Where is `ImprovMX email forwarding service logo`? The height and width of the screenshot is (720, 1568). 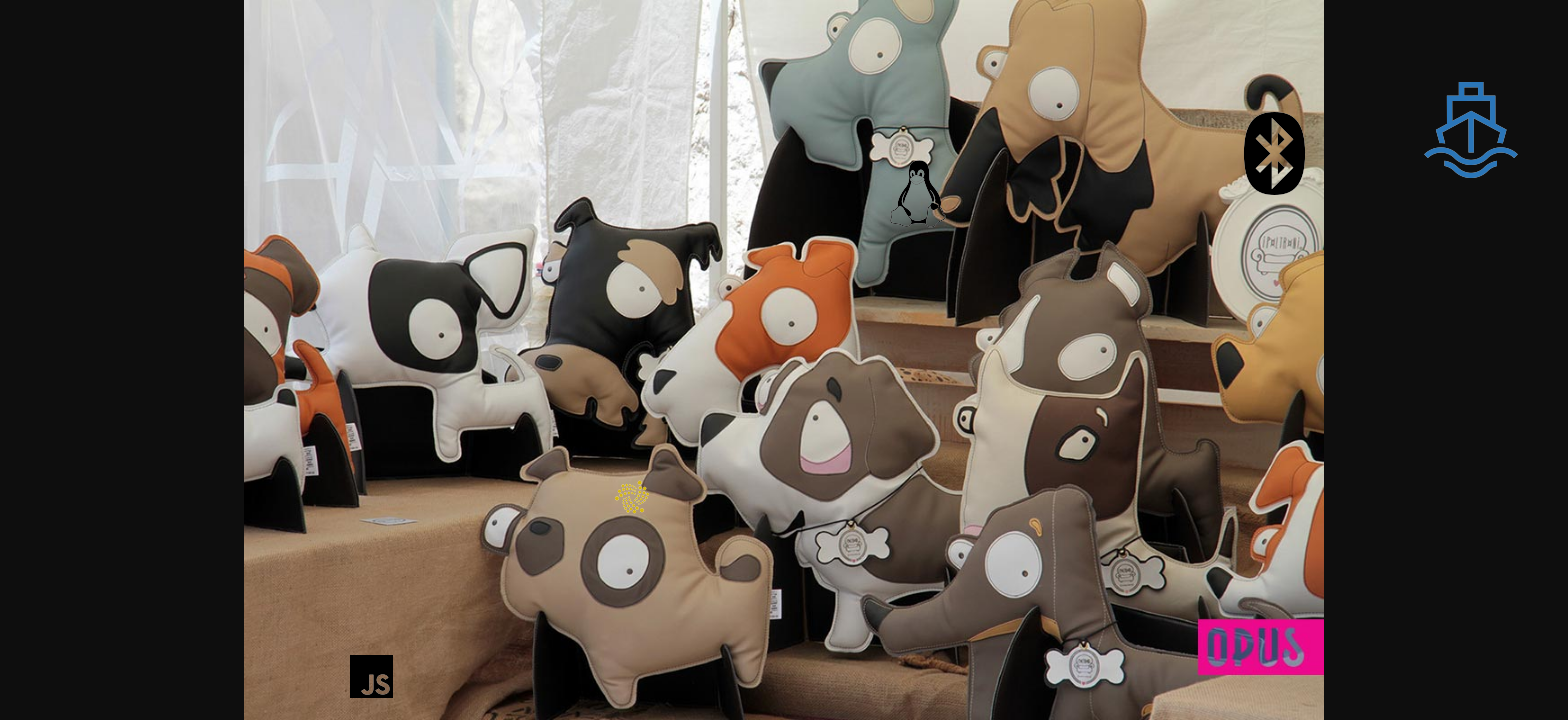 ImprovMX email forwarding service logo is located at coordinates (1471, 130).